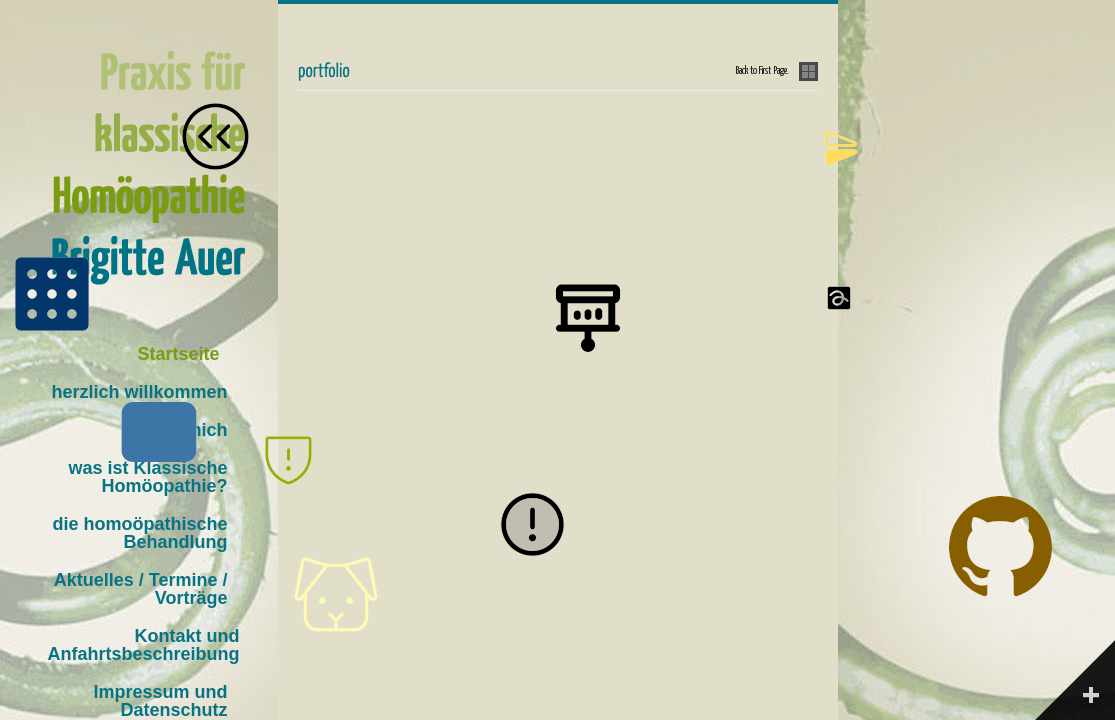  What do you see at coordinates (588, 314) in the screenshot?
I see `view presentation with charts` at bounding box center [588, 314].